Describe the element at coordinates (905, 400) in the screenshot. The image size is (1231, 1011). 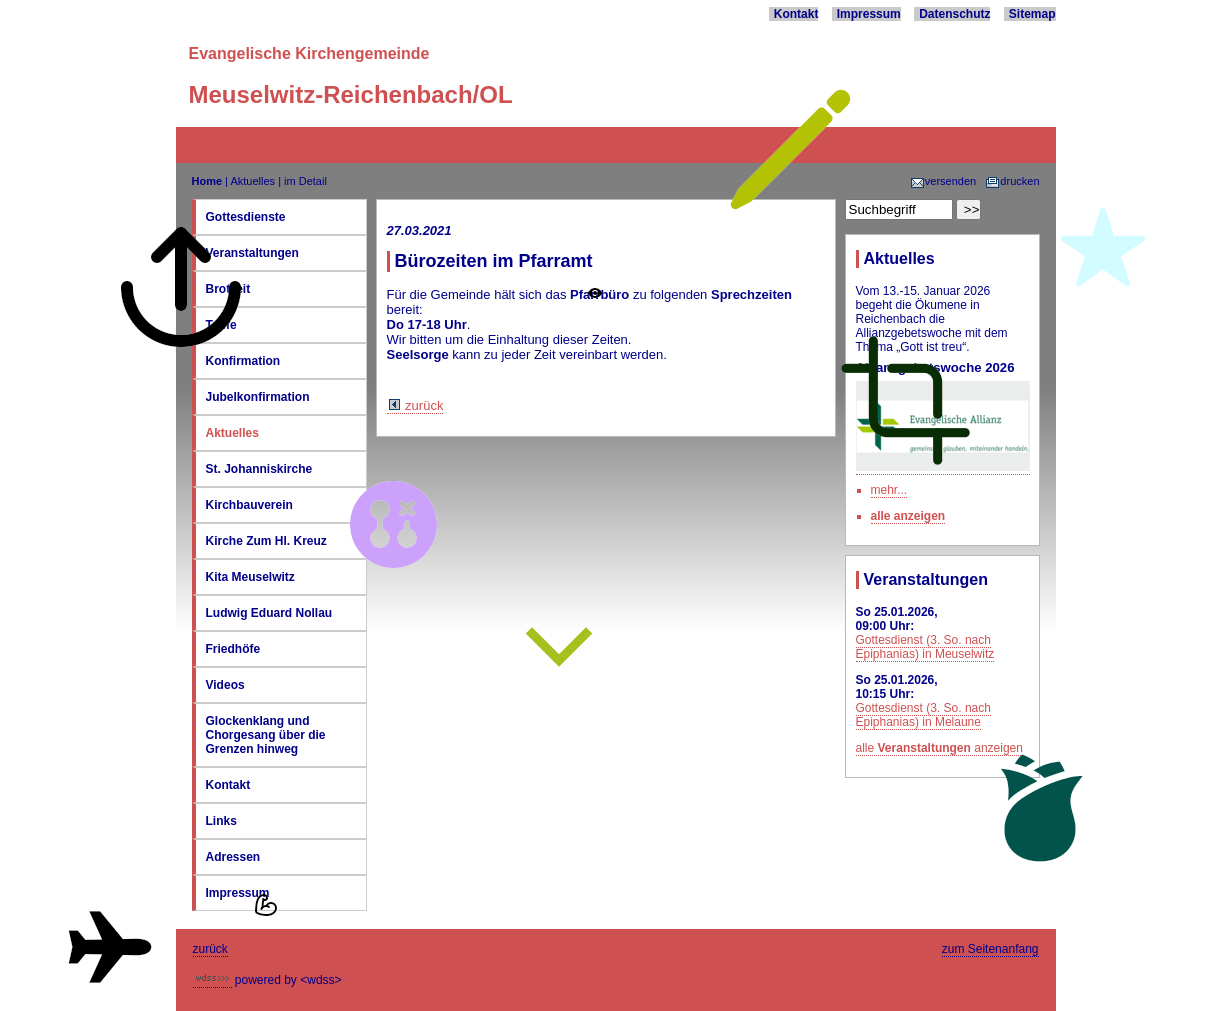
I see `crop an image or photo` at that location.